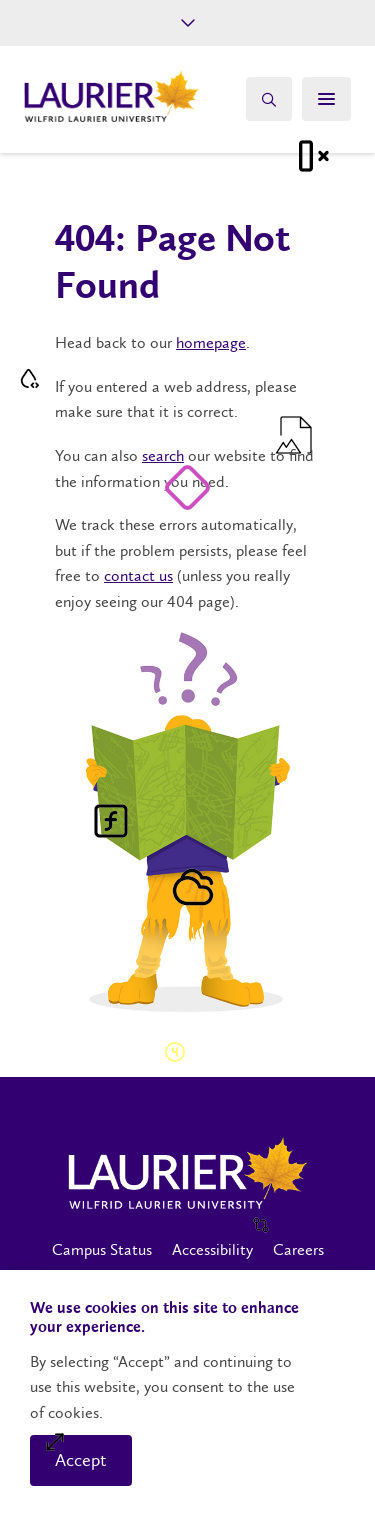  I want to click on resize window diagonally, so click(55, 1442).